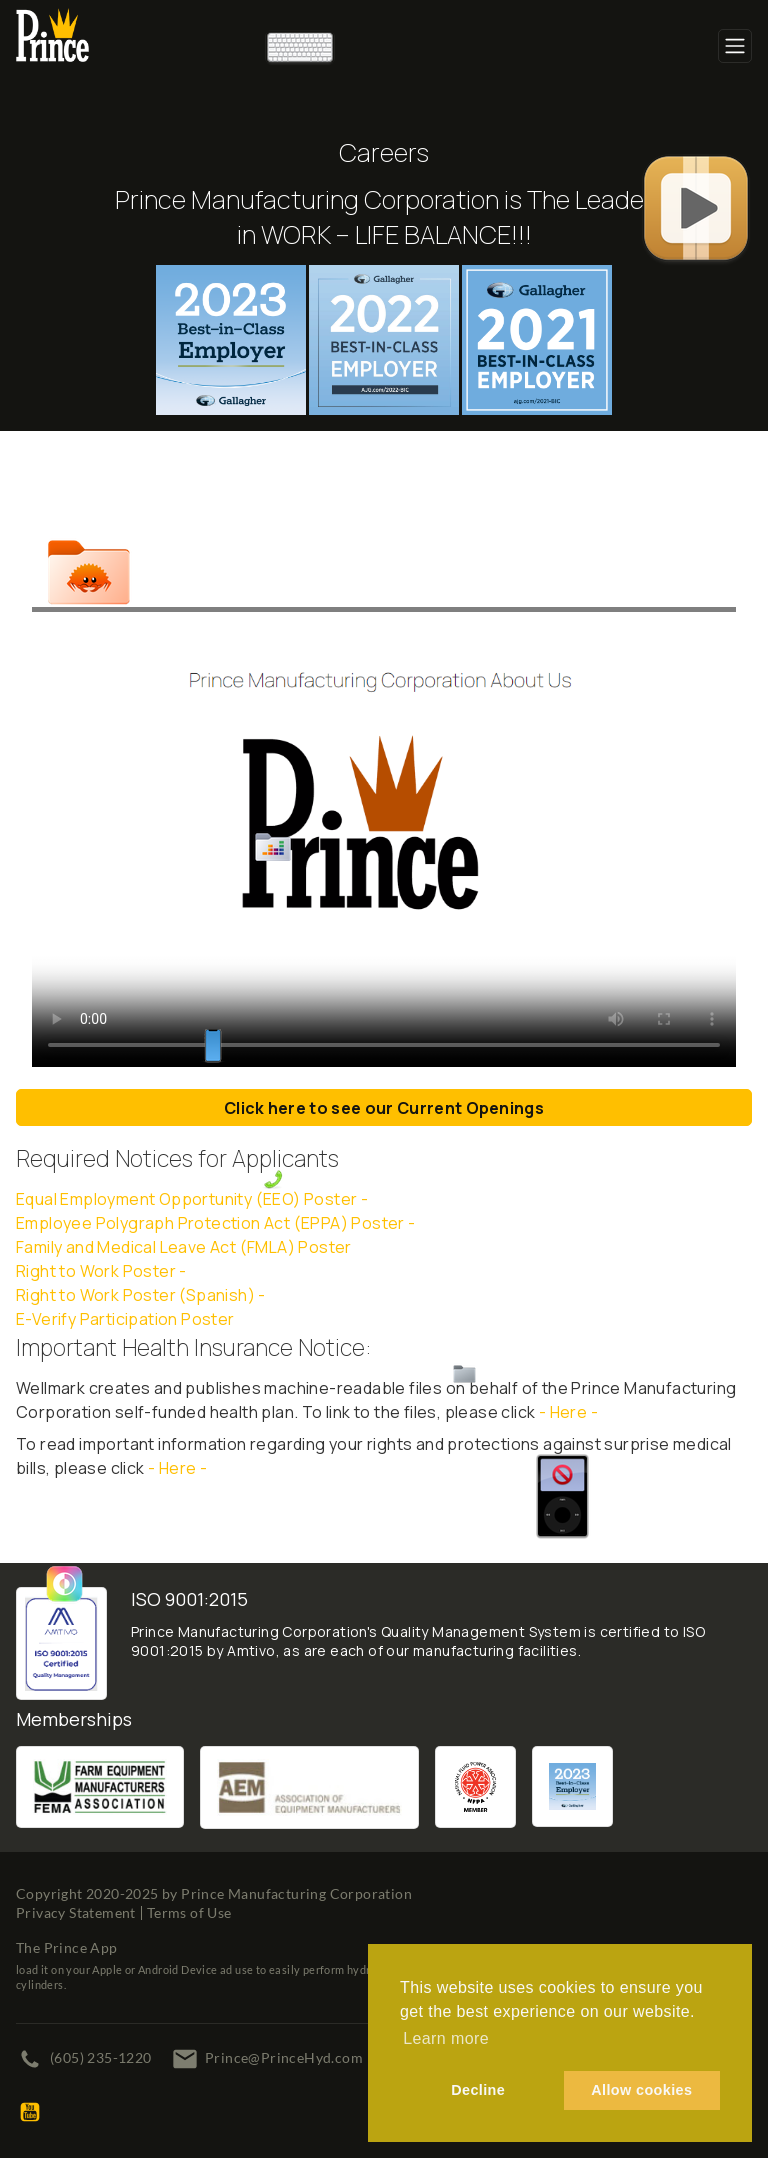 The width and height of the screenshot is (768, 2158). What do you see at coordinates (696, 210) in the screenshot?
I see `system codec or media component file` at bounding box center [696, 210].